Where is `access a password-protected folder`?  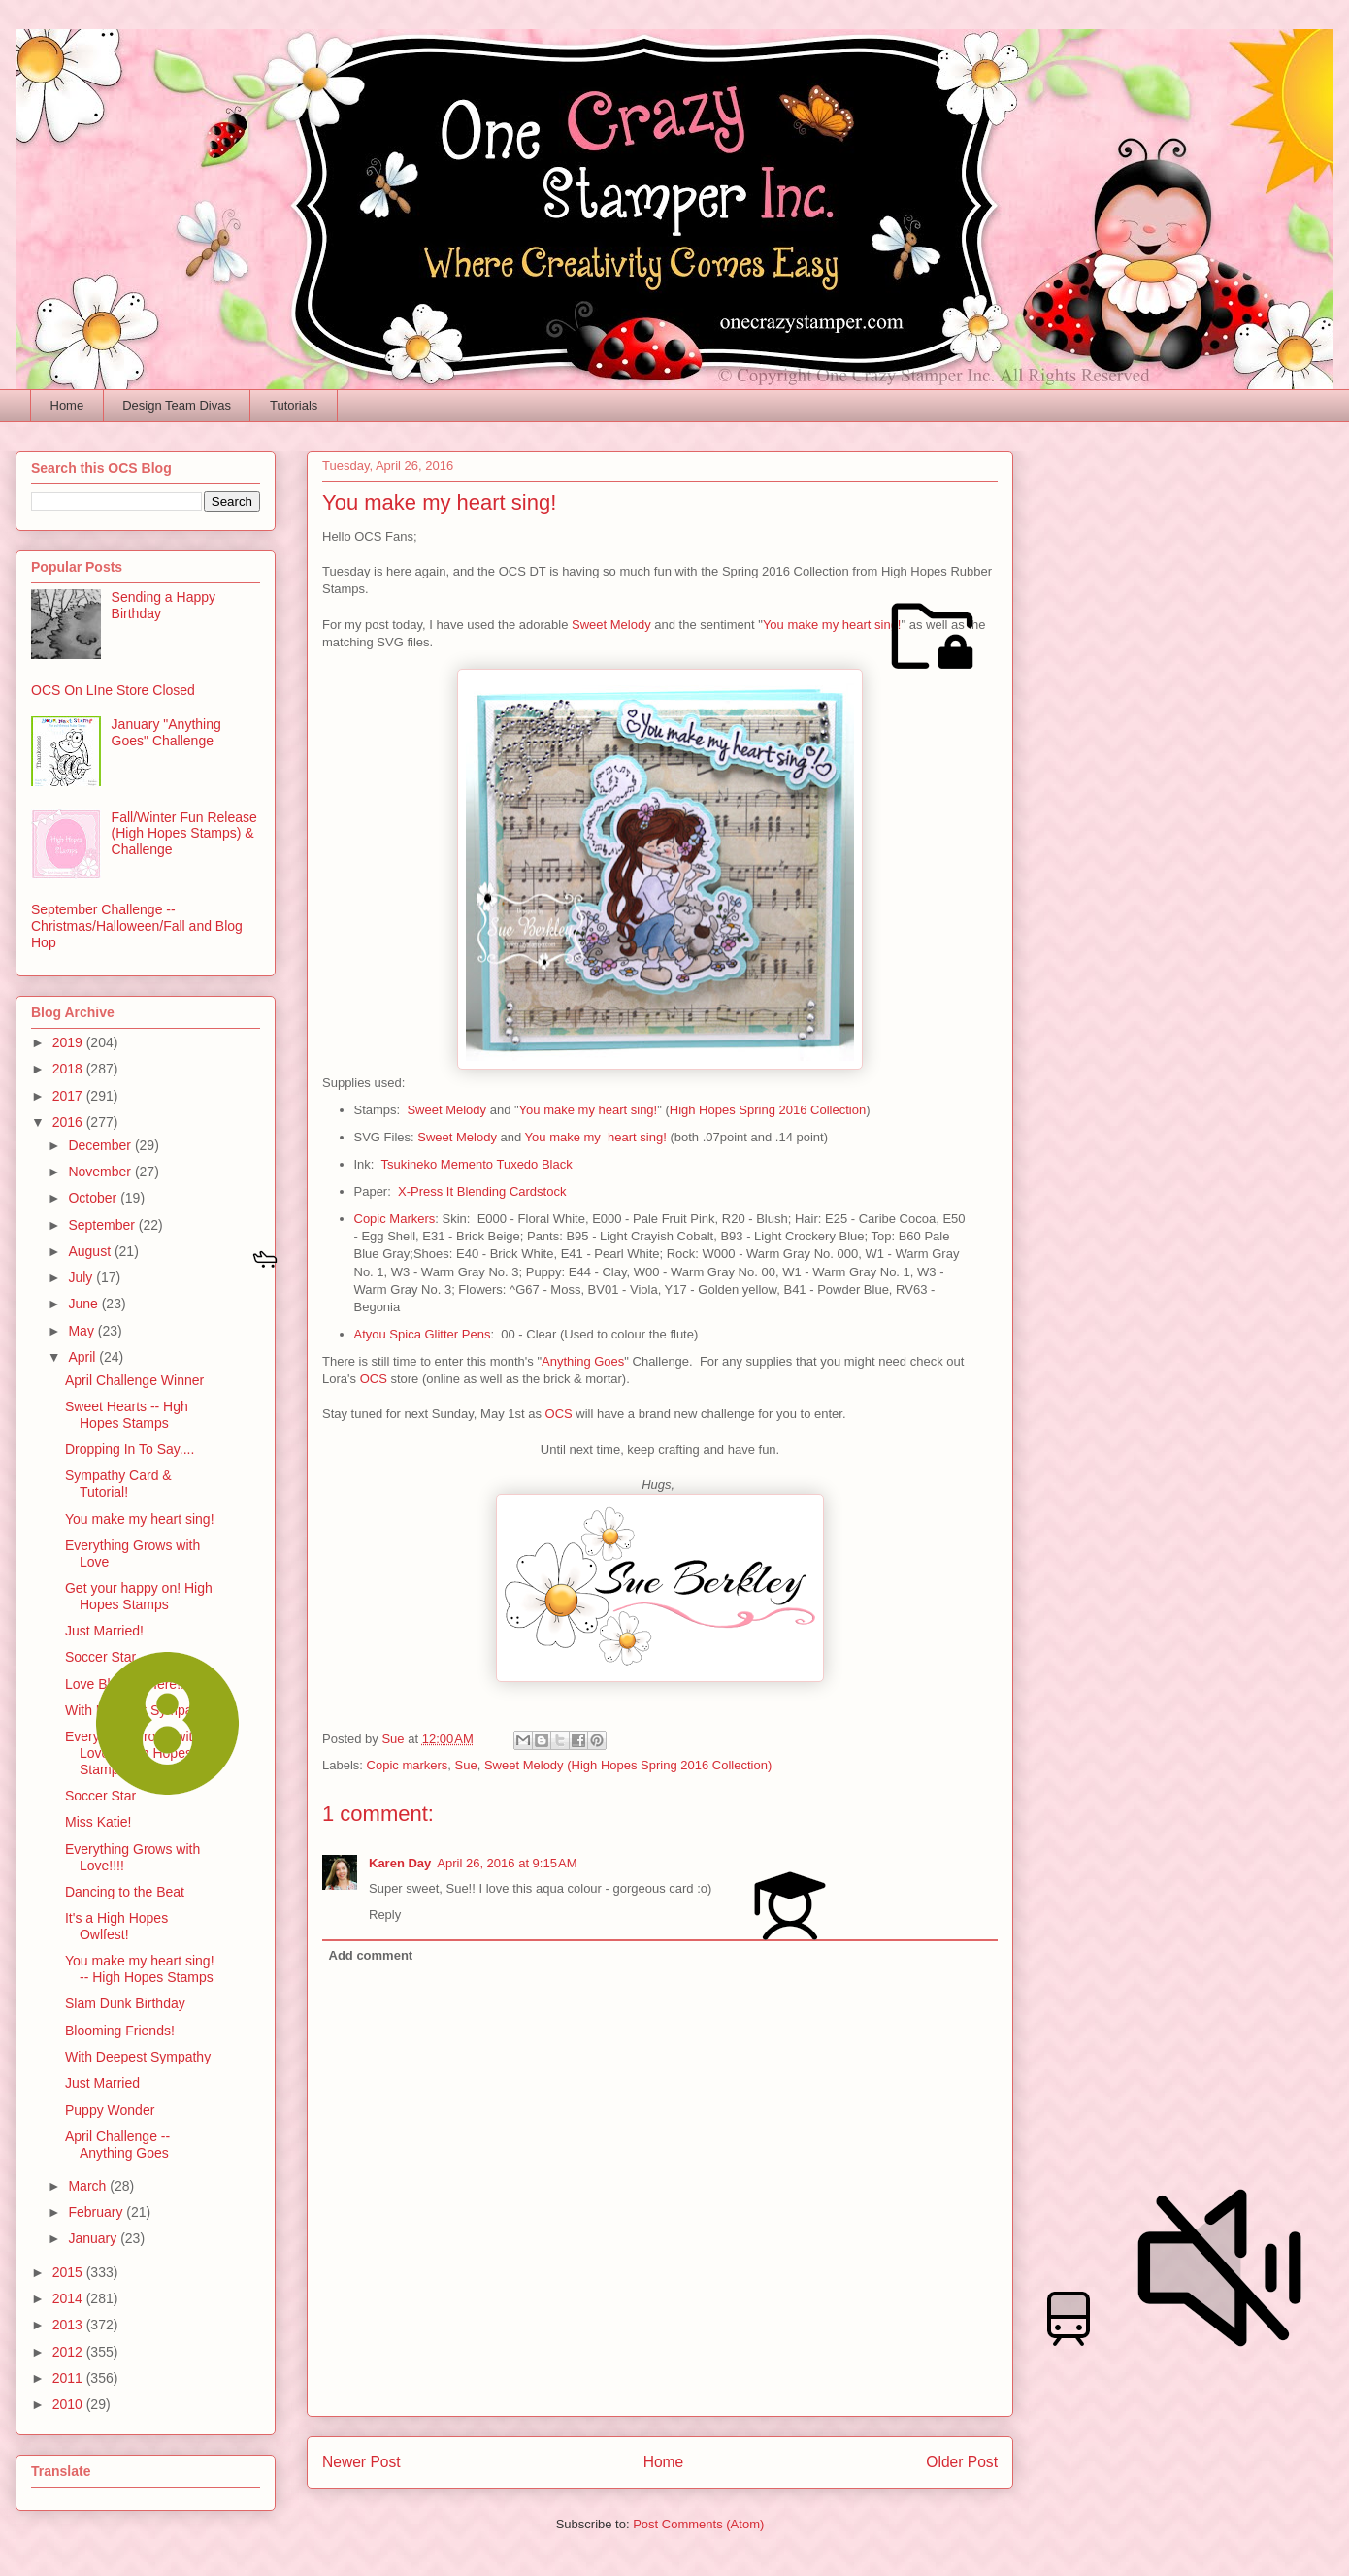 access a password-protected folder is located at coordinates (932, 634).